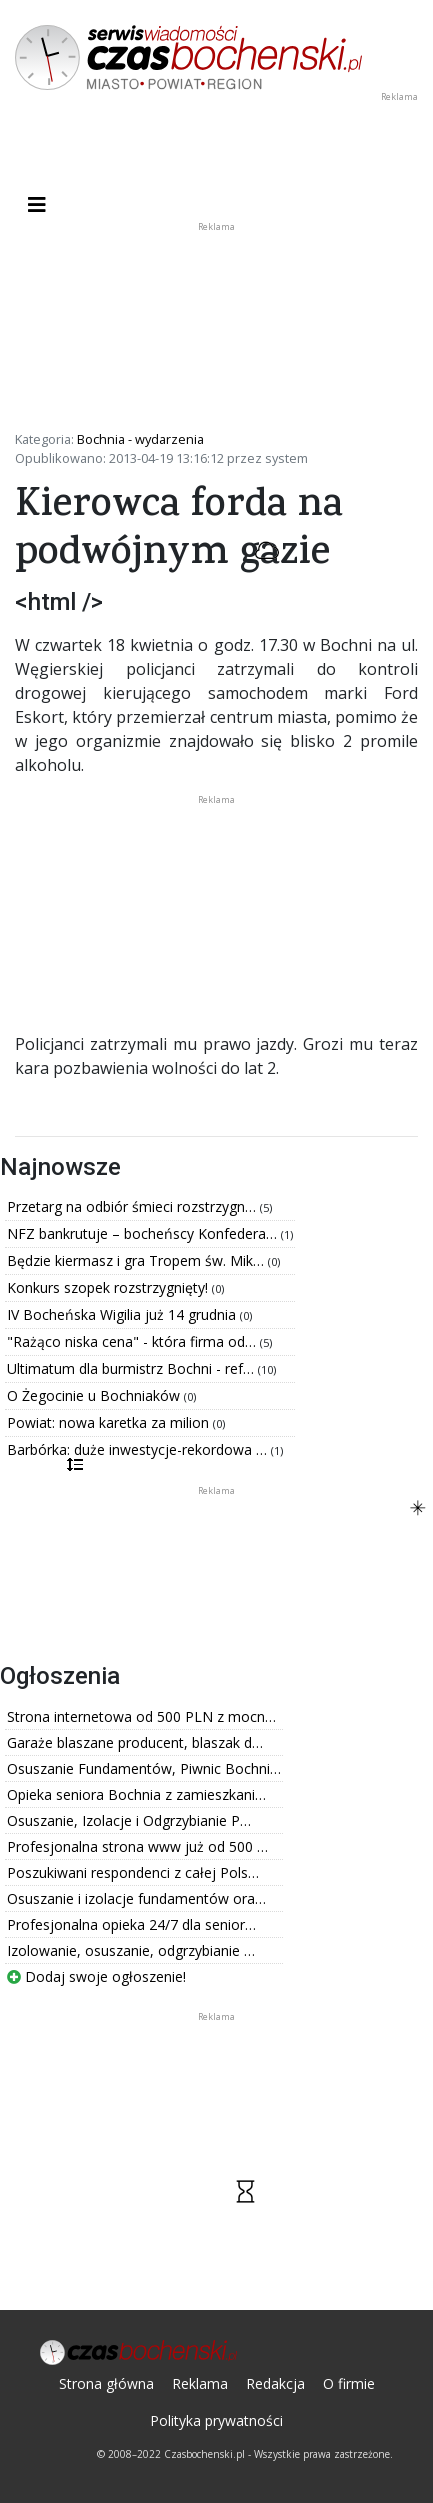 This screenshot has height=2503, width=433. What do you see at coordinates (245, 2191) in the screenshot?
I see `indicates a process is in progress or loading` at bounding box center [245, 2191].